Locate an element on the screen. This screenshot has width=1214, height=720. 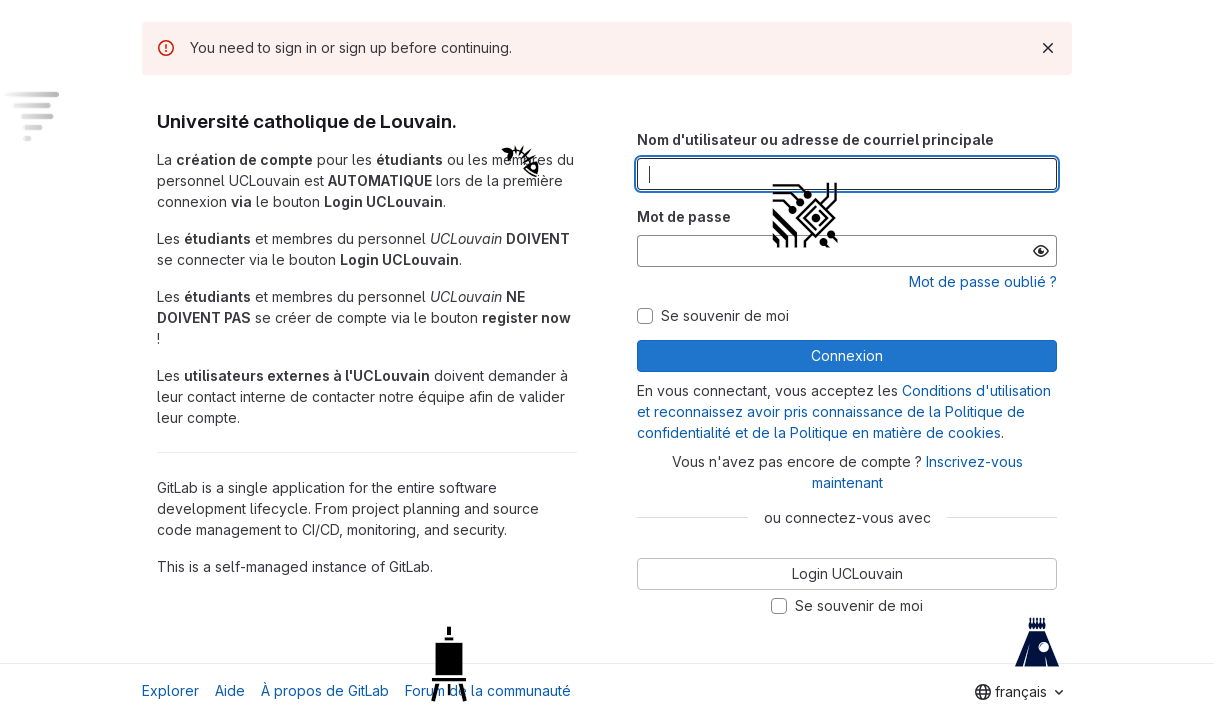
access bowling alley locations or games is located at coordinates (1037, 642).